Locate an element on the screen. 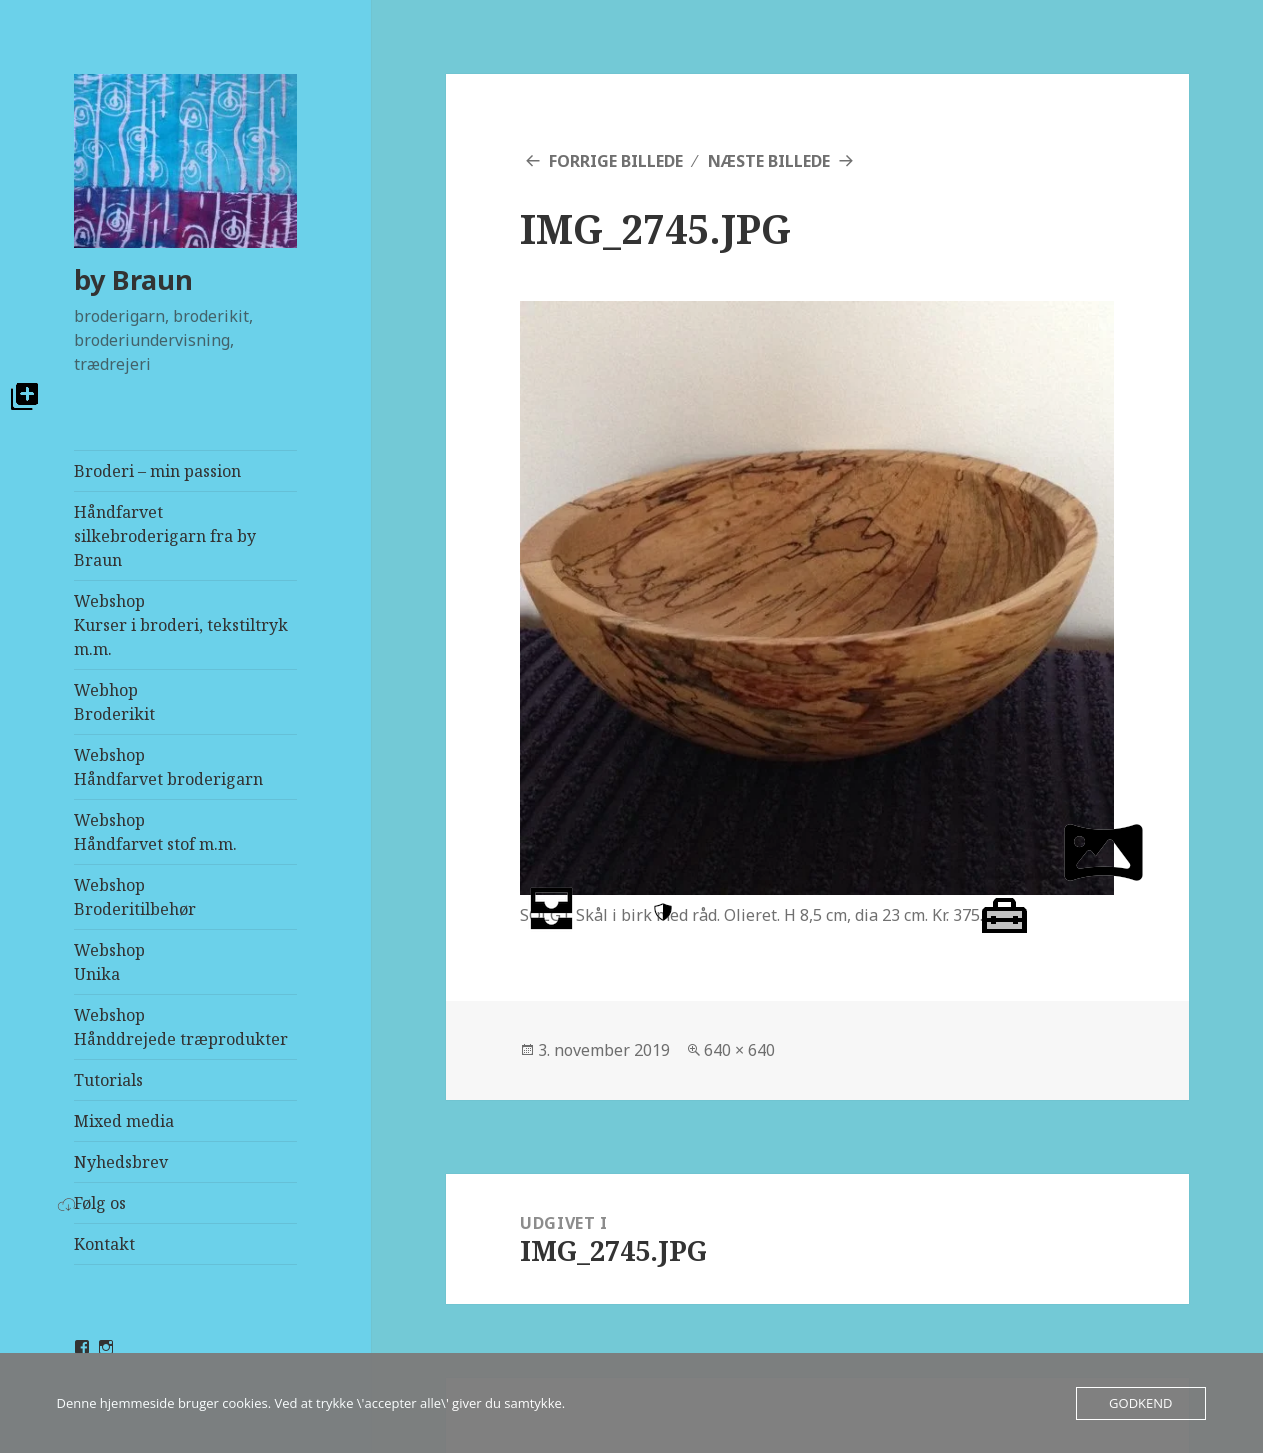  download file from cloud storage is located at coordinates (66, 1204).